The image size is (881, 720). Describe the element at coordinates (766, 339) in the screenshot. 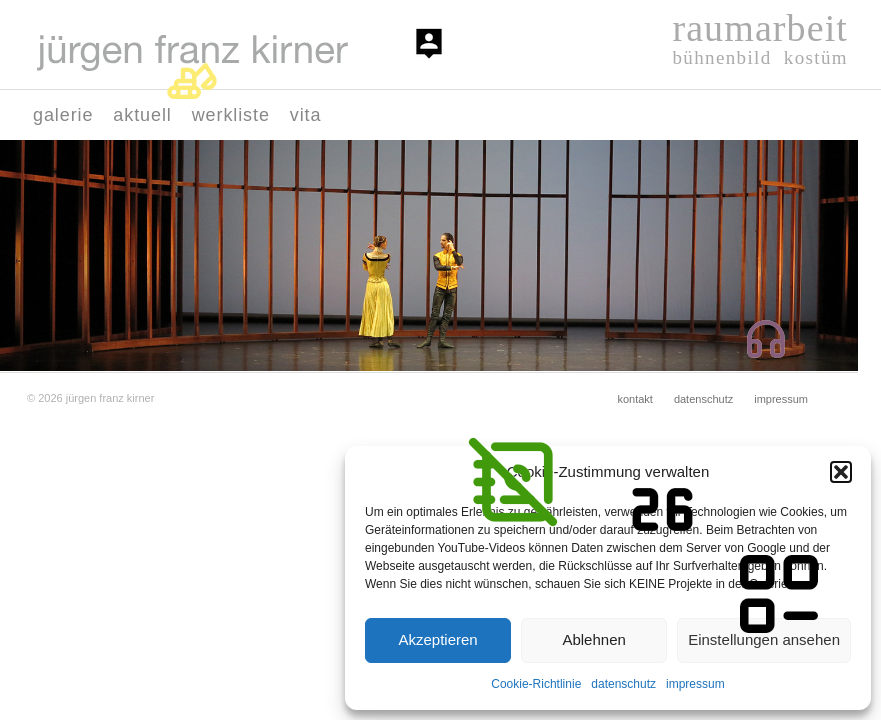

I see `access audio or music settings` at that location.